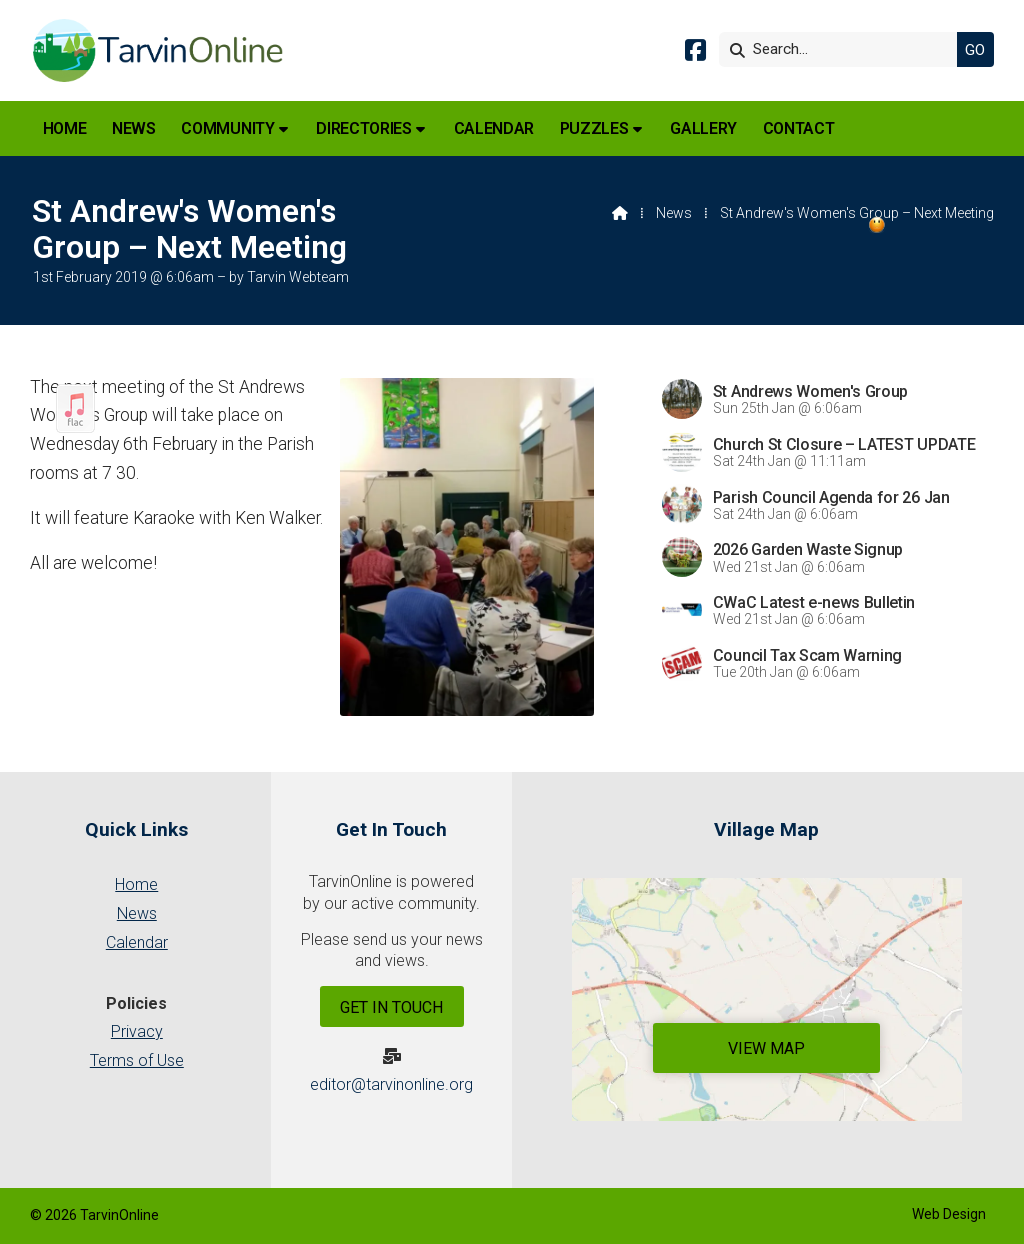 Image resolution: width=1024 pixels, height=1244 pixels. What do you see at coordinates (75, 408) in the screenshot?
I see `a flac audio file` at bounding box center [75, 408].